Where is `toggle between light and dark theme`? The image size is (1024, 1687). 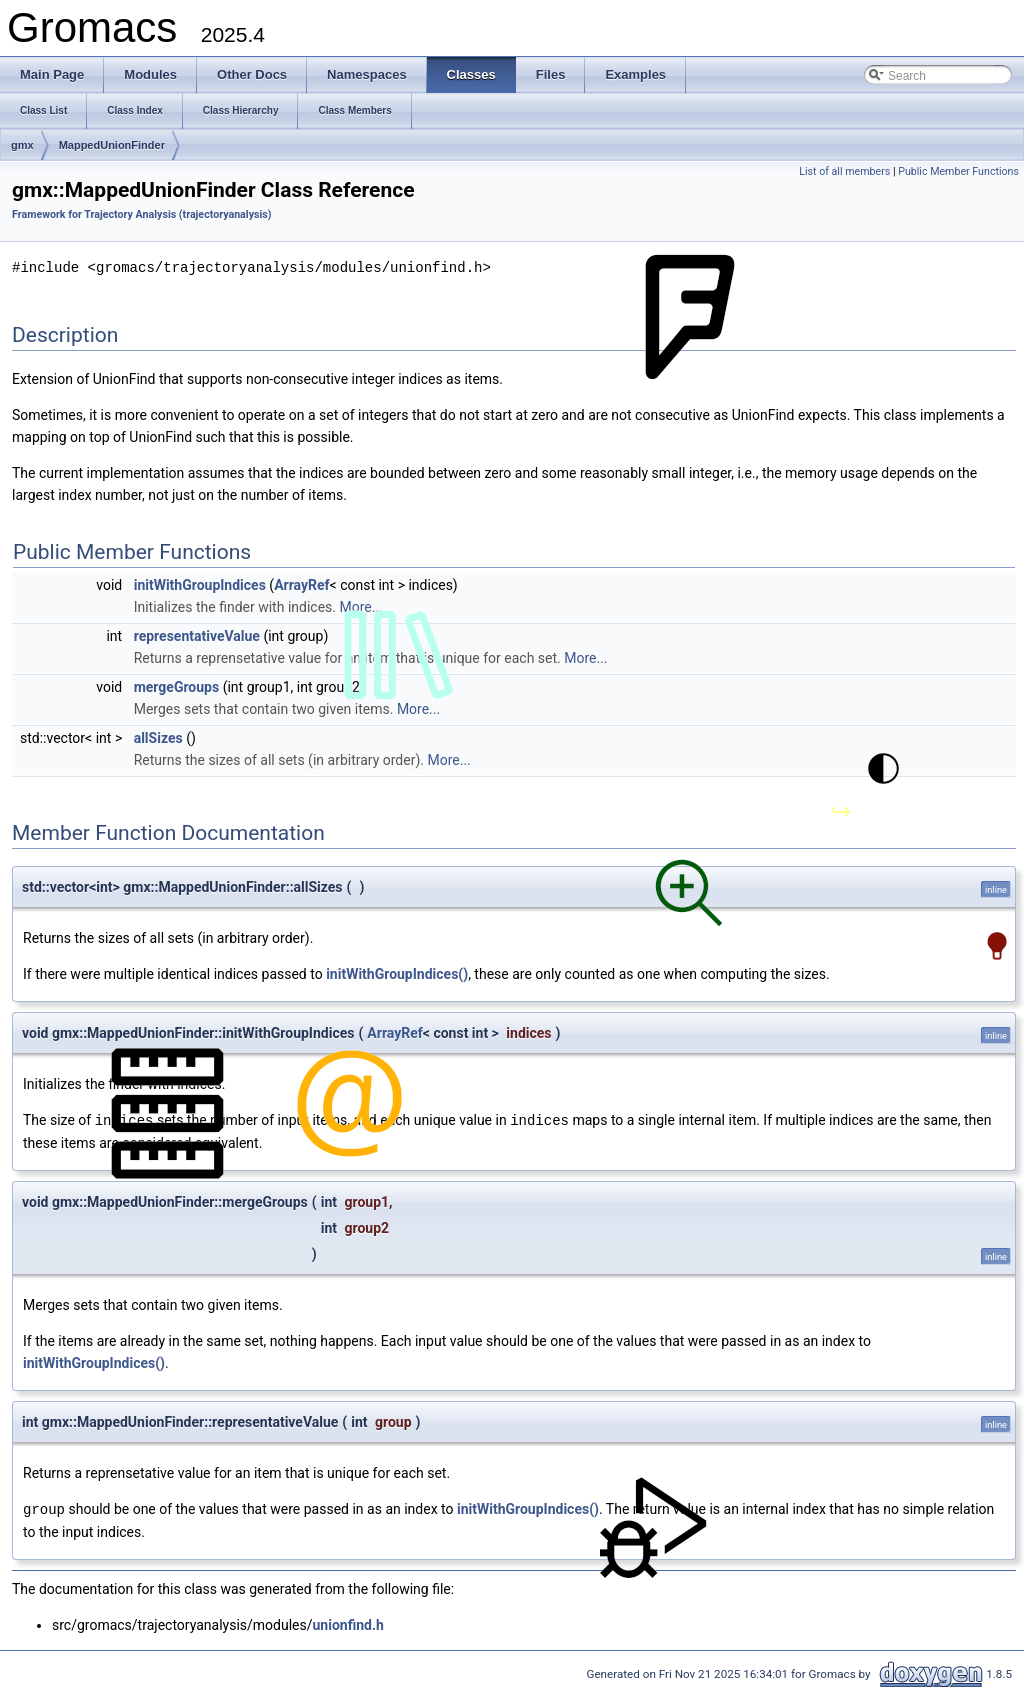 toggle between light and dark theme is located at coordinates (883, 768).